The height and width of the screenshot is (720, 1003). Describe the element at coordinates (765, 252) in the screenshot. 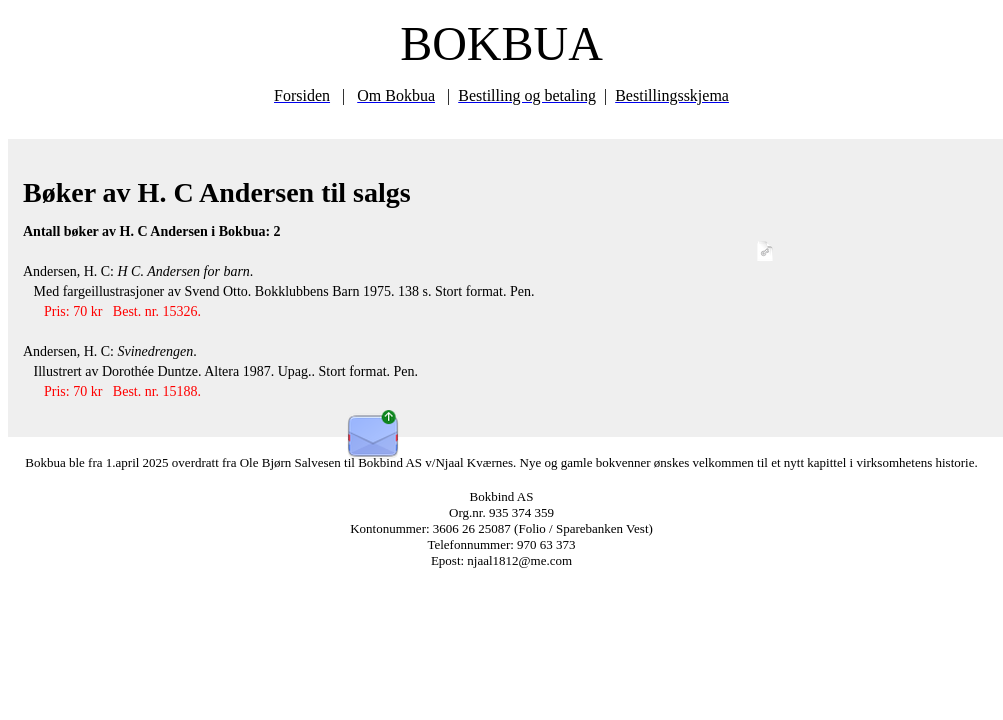

I see `slack authentication or login key` at that location.